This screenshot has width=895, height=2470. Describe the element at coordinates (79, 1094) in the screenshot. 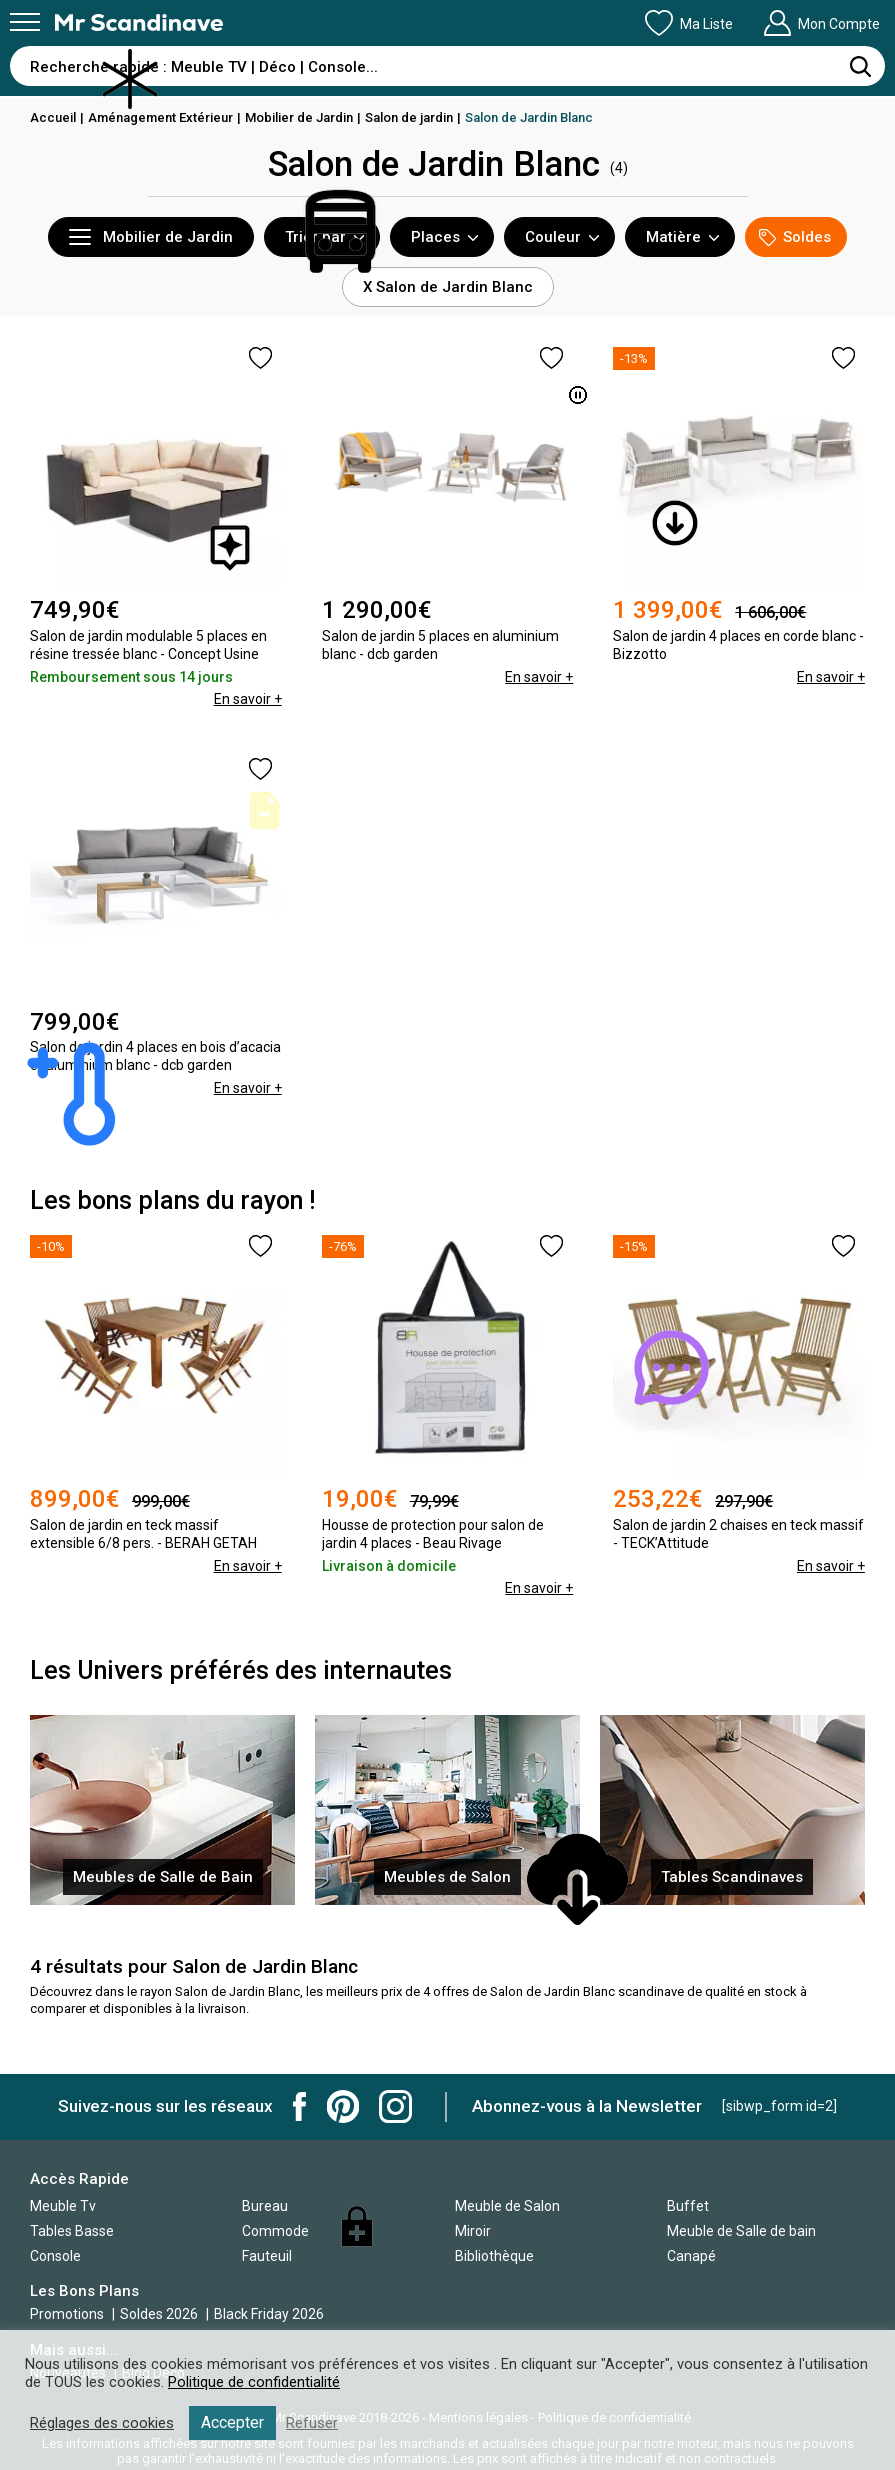

I see `increase temperature setting` at that location.